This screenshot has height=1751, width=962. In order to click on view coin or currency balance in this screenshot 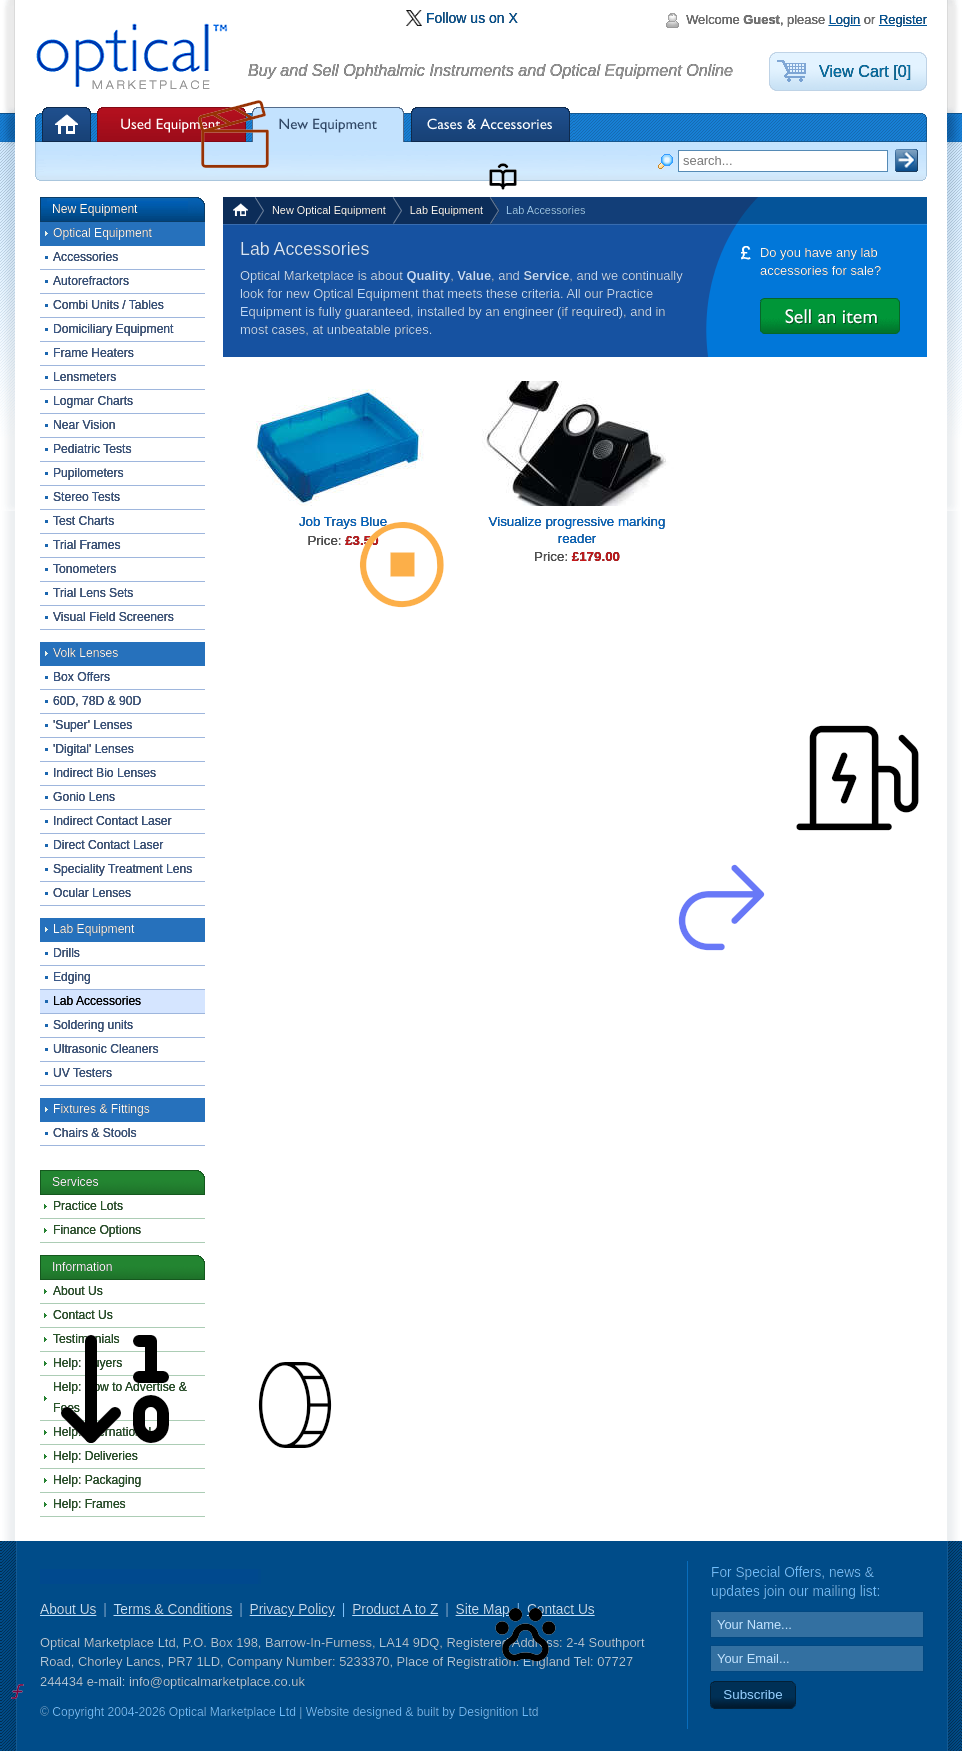, I will do `click(295, 1405)`.